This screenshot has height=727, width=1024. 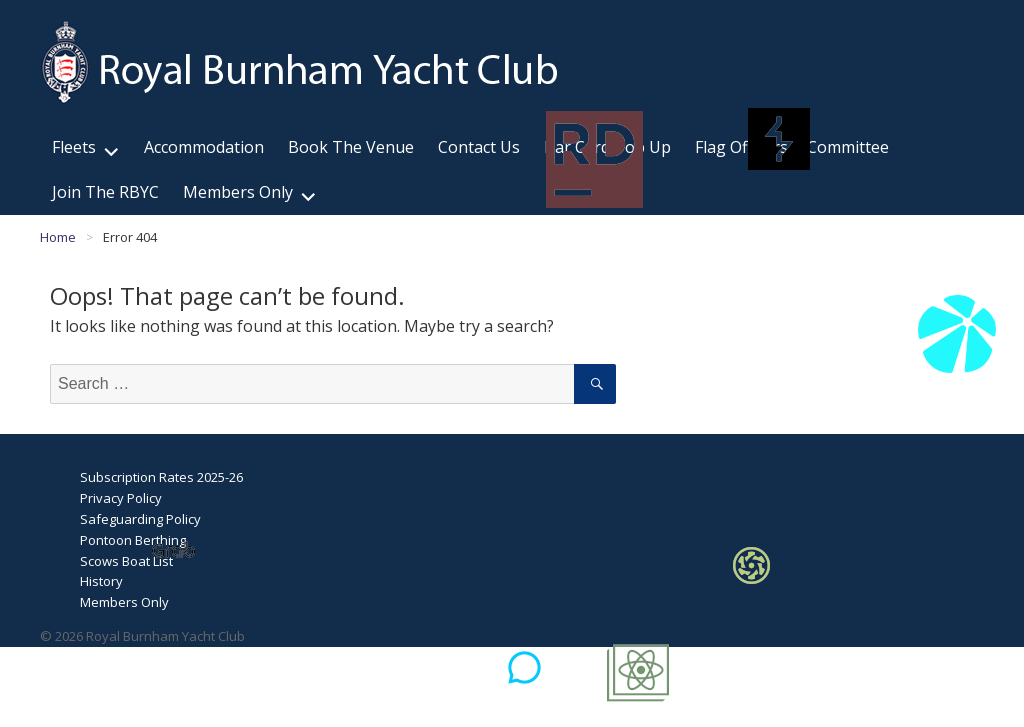 What do you see at coordinates (638, 673) in the screenshot?
I see `create react app logo` at bounding box center [638, 673].